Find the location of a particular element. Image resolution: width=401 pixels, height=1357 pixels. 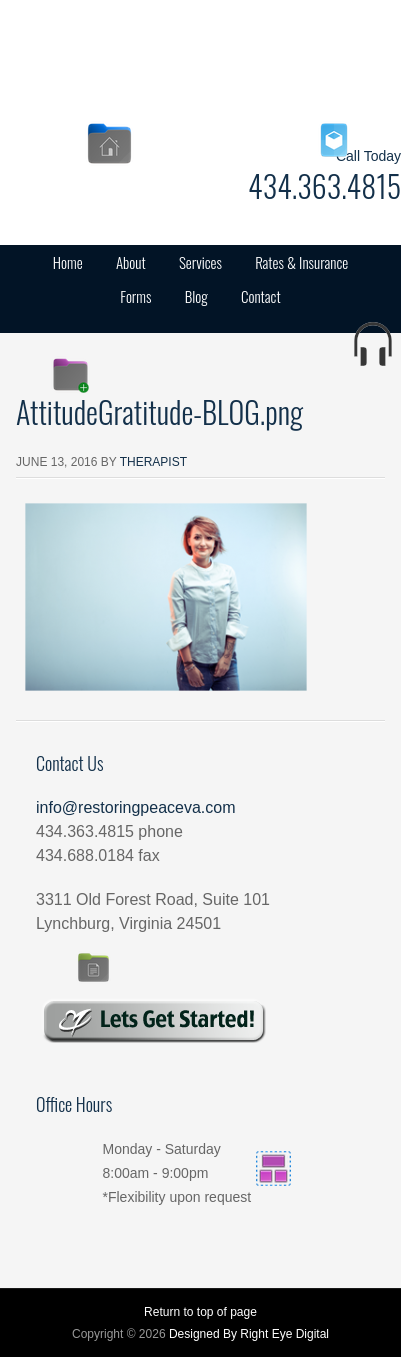

a flatpak application package file is located at coordinates (334, 140).